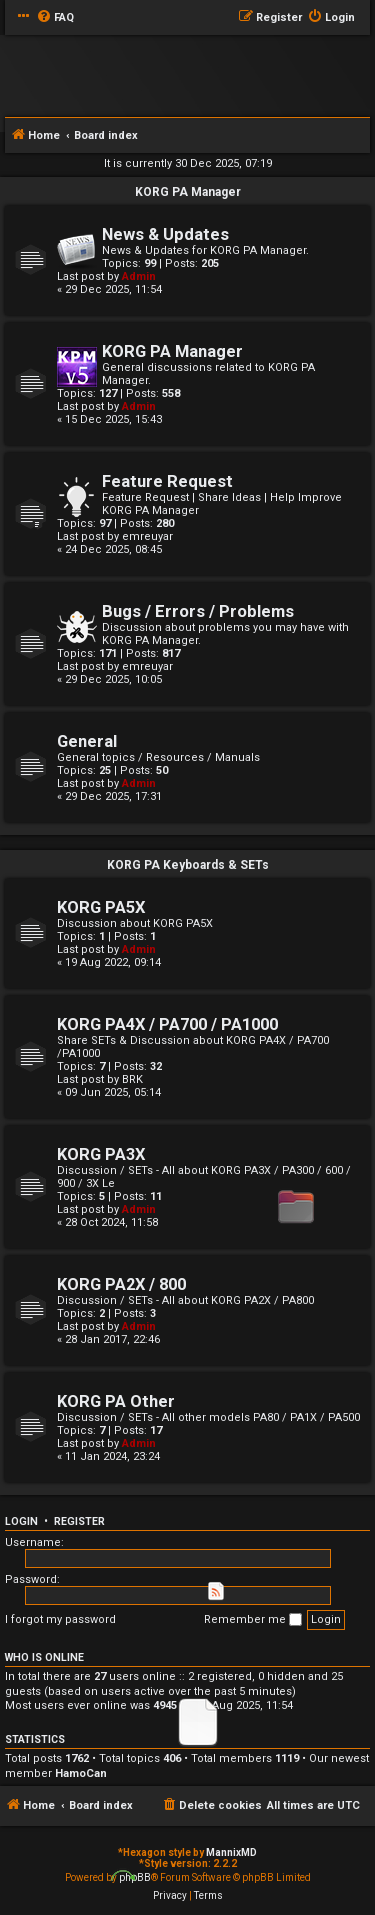 This screenshot has width=375, height=1915. What do you see at coordinates (296, 1206) in the screenshot?
I see `indicates an open or expanded folder` at bounding box center [296, 1206].